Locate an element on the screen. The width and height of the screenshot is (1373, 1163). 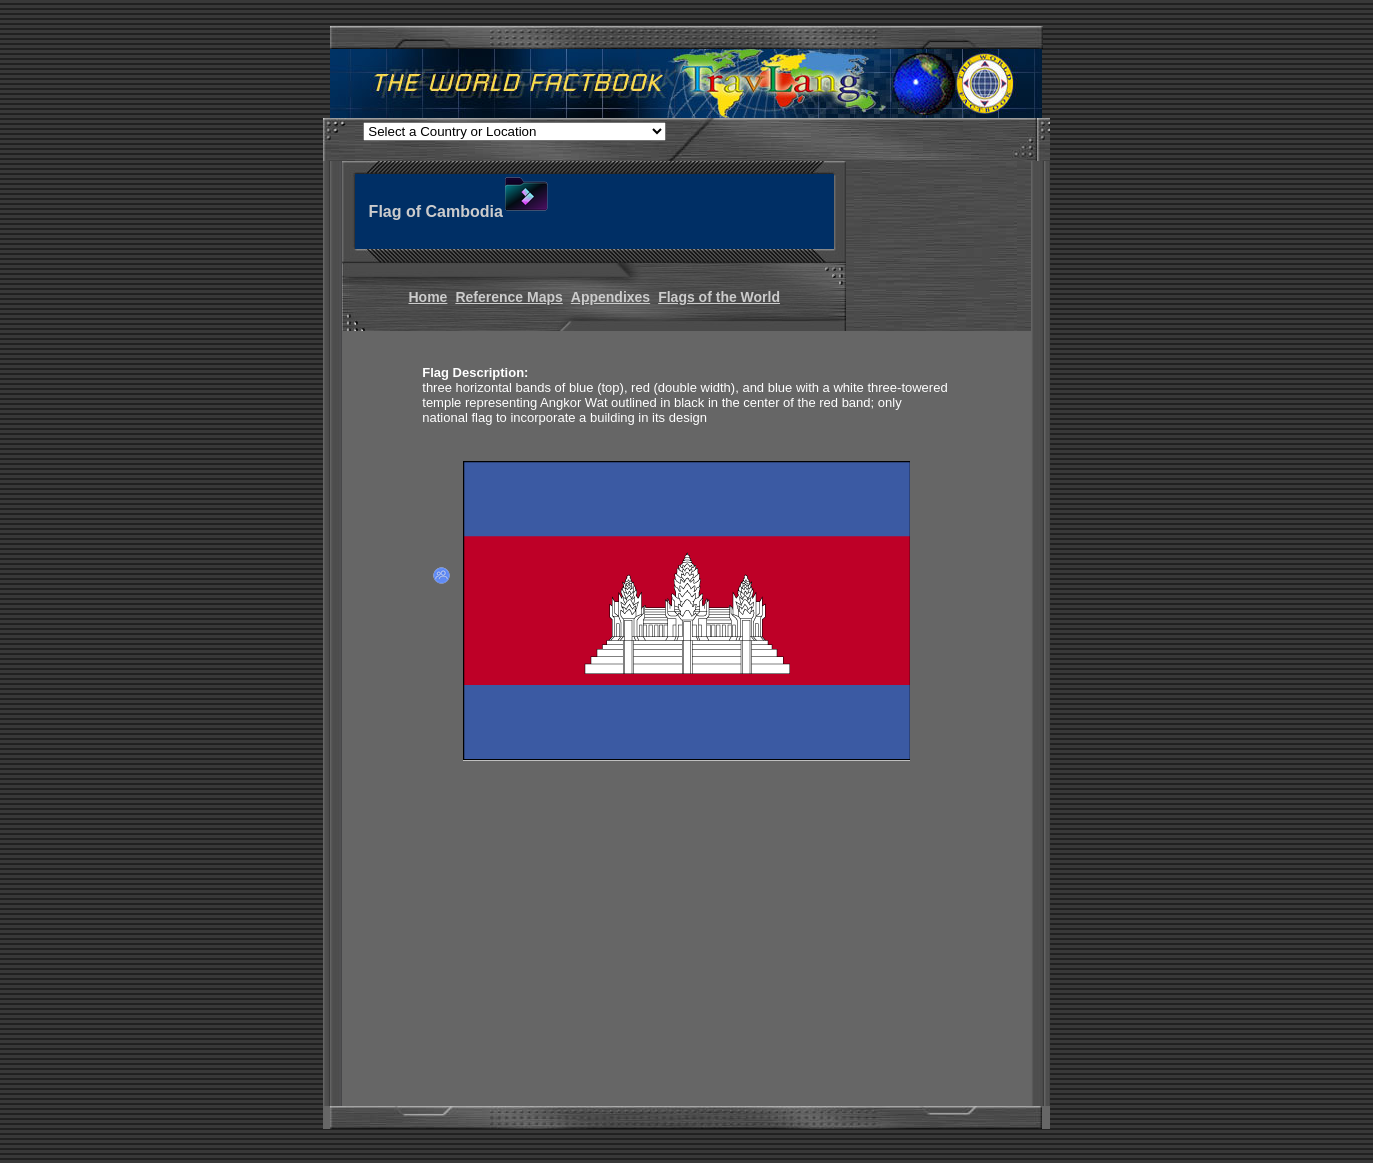
manage user accounts and settings is located at coordinates (441, 575).